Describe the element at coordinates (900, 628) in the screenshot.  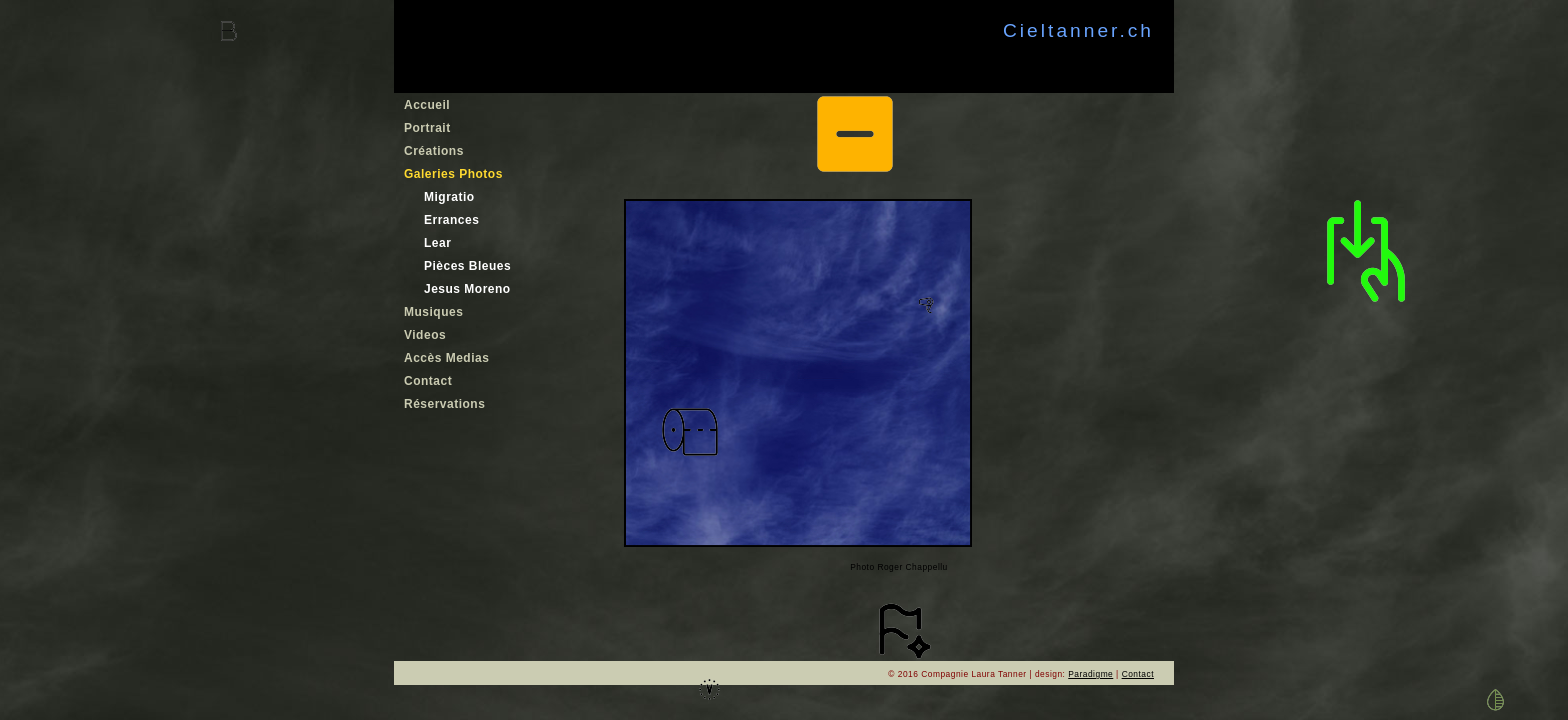
I see `flag content for AI review or processing` at that location.